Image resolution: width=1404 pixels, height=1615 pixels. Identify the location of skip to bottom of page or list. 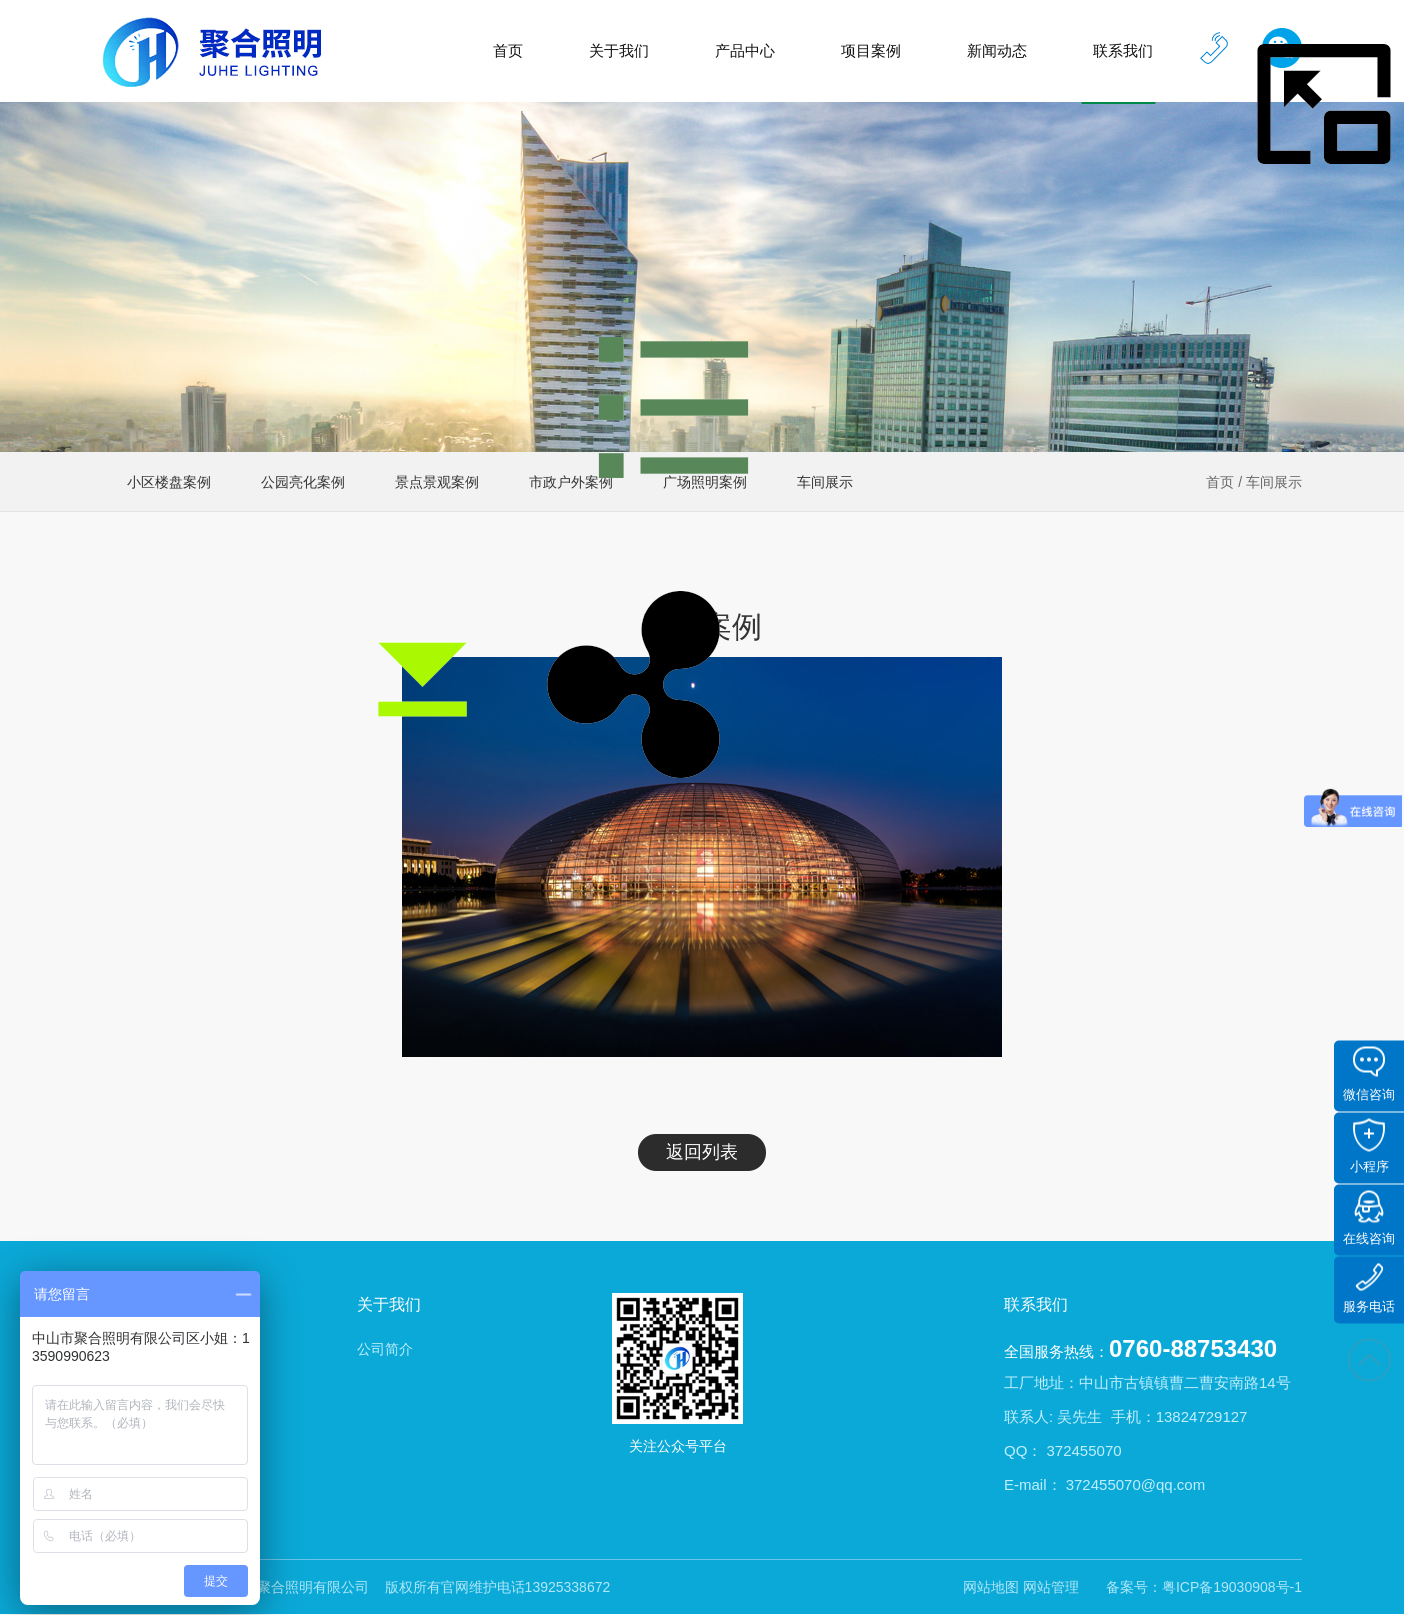
(422, 679).